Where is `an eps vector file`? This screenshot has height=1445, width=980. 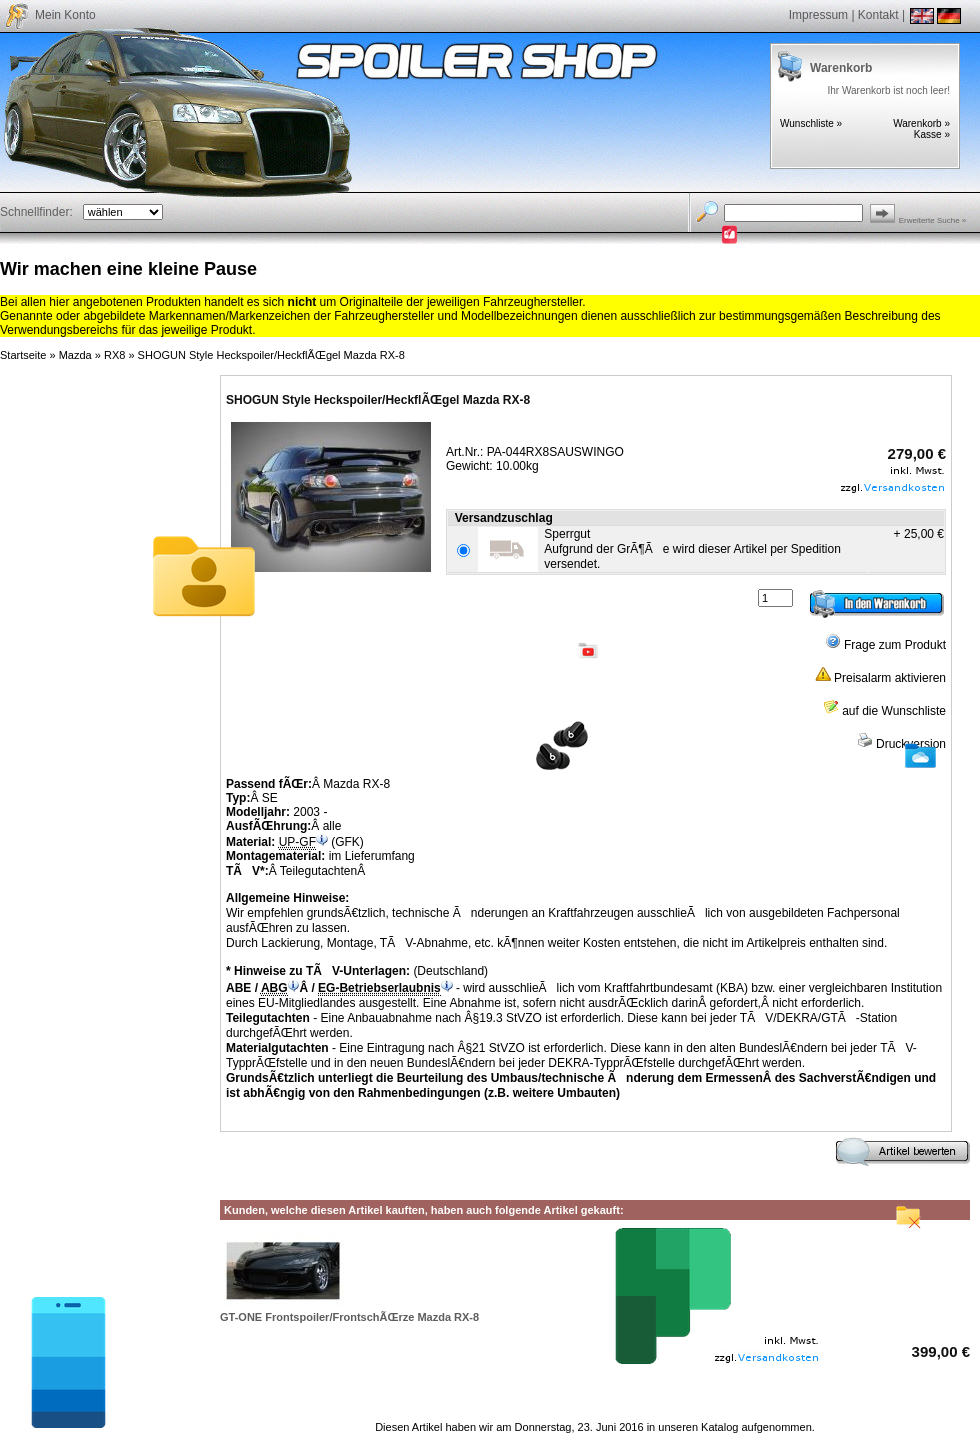 an eps vector file is located at coordinates (729, 234).